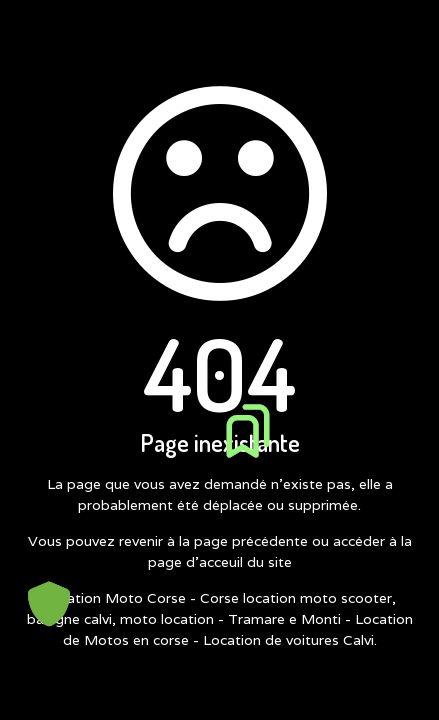  What do you see at coordinates (49, 604) in the screenshot?
I see `indicates security or protection status` at bounding box center [49, 604].